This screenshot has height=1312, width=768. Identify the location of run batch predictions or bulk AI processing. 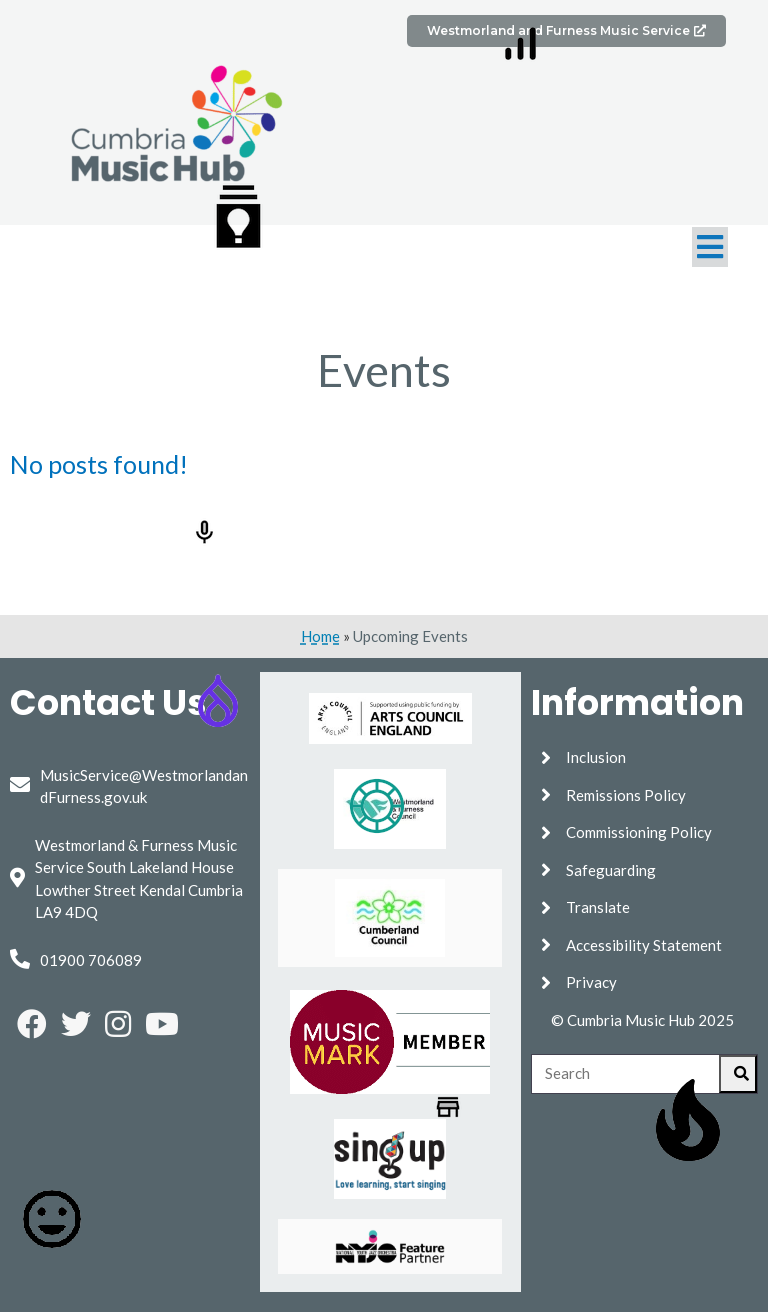
(238, 216).